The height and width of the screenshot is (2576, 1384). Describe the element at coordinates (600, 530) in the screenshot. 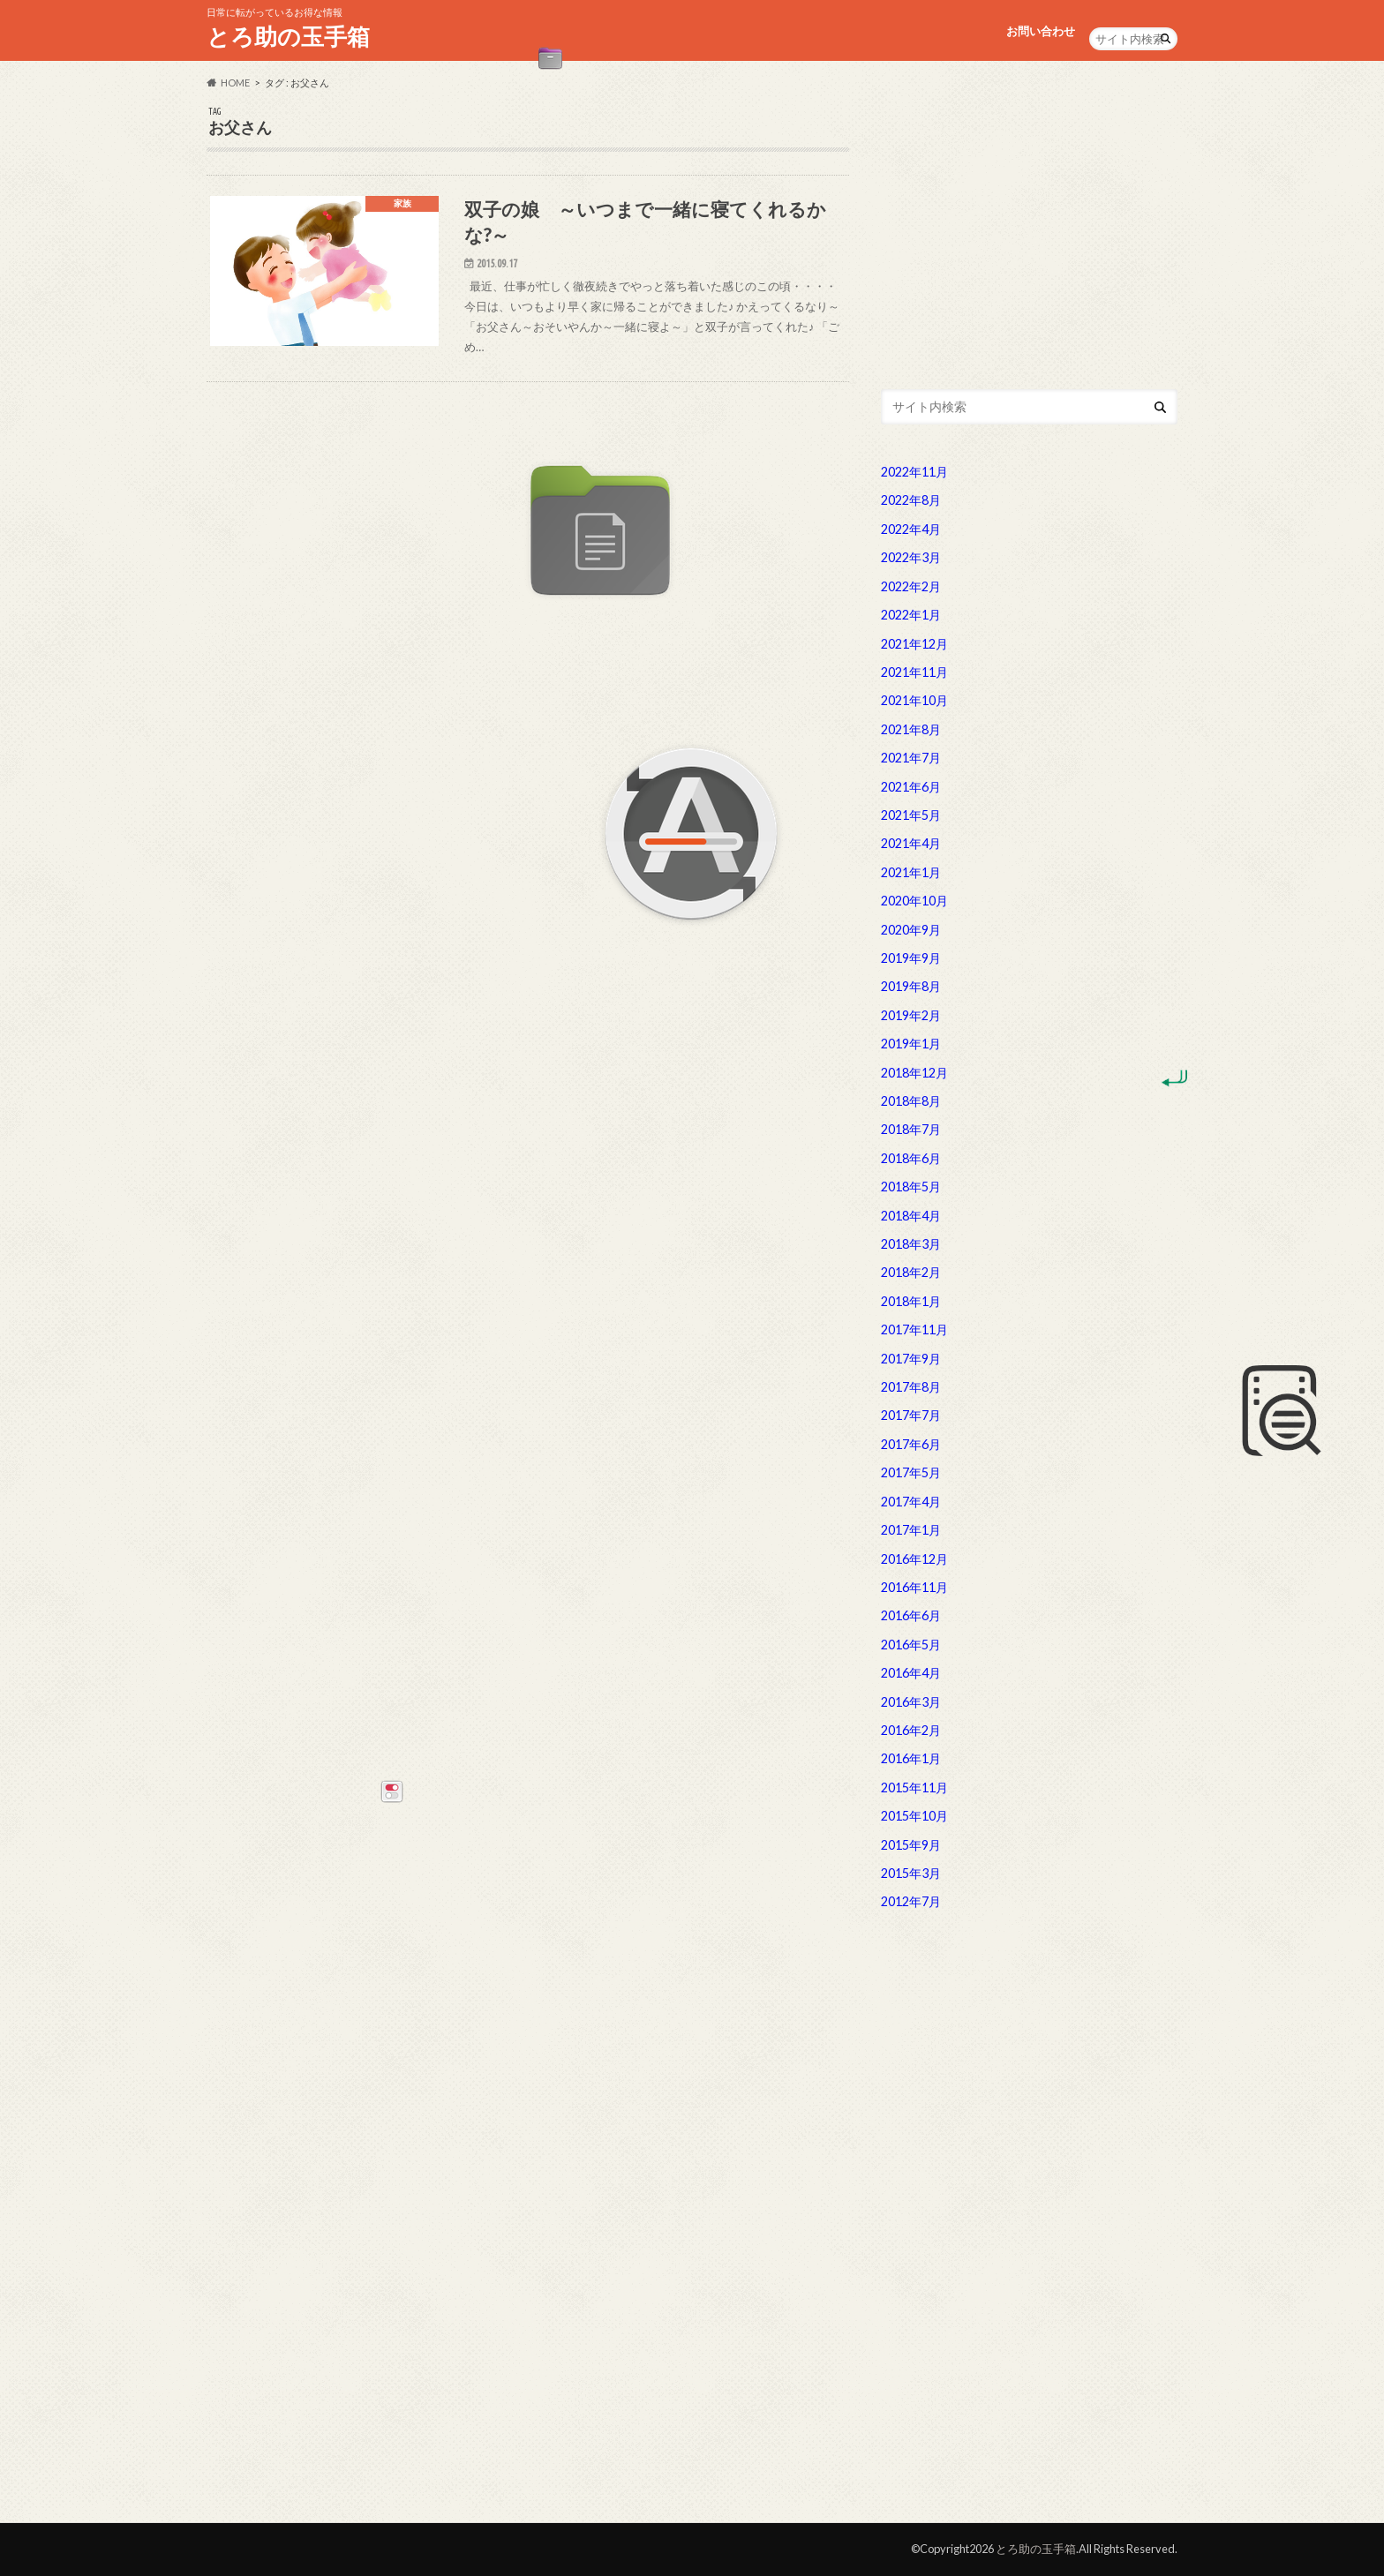

I see `open your documents folder` at that location.